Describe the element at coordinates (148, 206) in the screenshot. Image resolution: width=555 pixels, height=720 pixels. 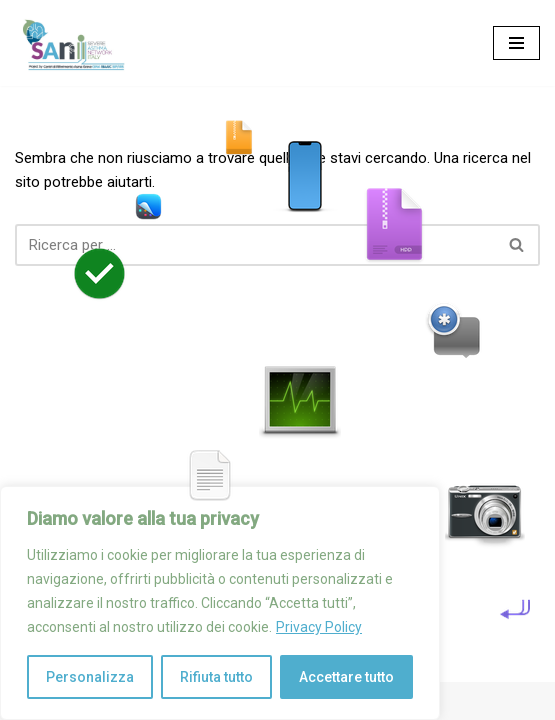
I see `open CleanShot X screen capture app` at that location.